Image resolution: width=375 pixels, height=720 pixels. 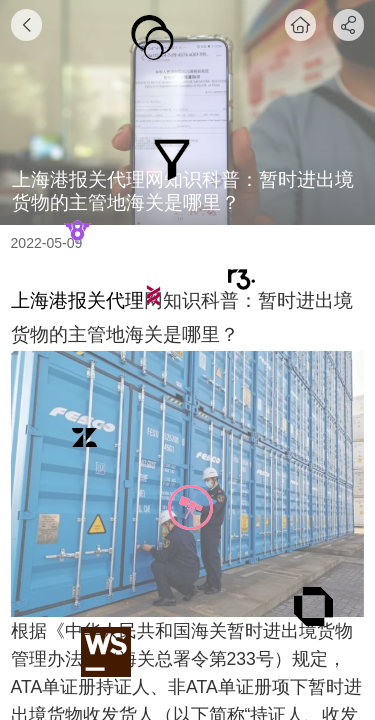 What do you see at coordinates (313, 606) in the screenshot?
I see `open OPNsense firewall dashboard` at bounding box center [313, 606].